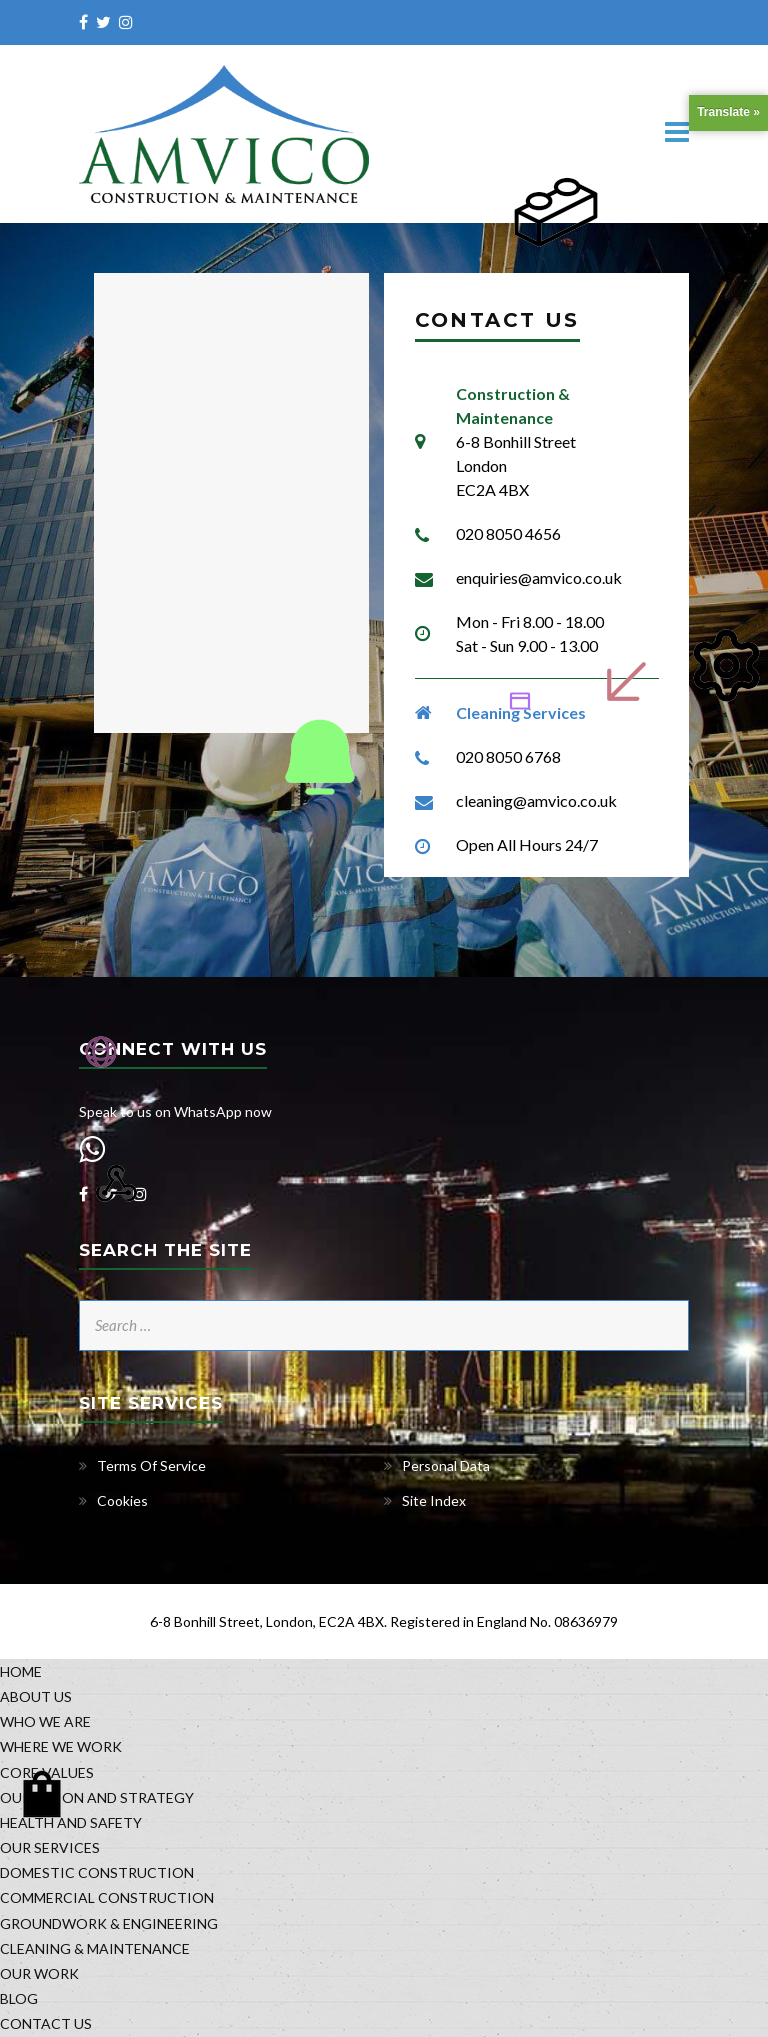  What do you see at coordinates (320, 757) in the screenshot?
I see `view notifications` at bounding box center [320, 757].